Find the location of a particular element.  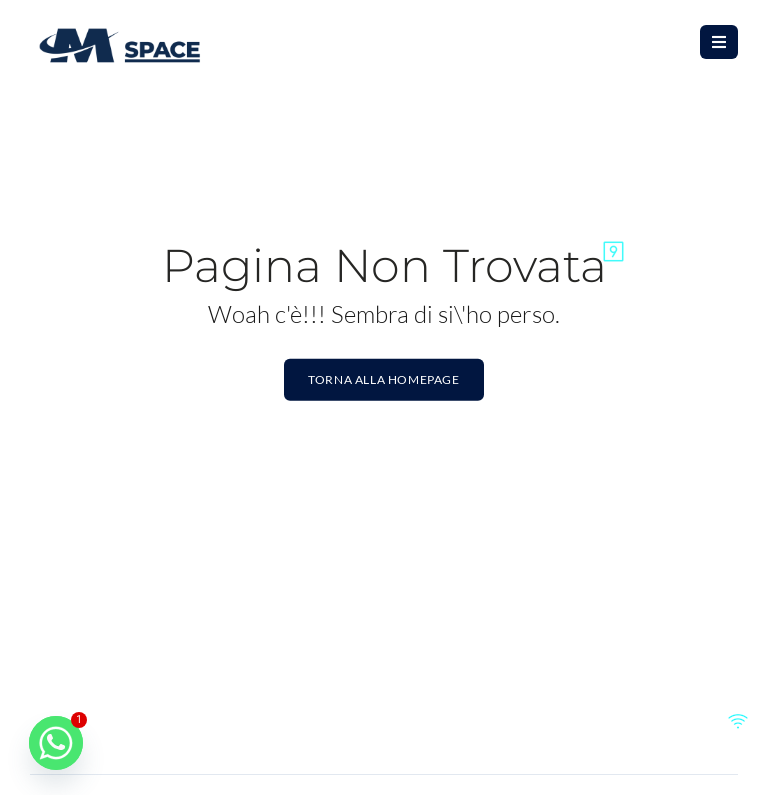

indicates strong wifi connection is located at coordinates (738, 721).